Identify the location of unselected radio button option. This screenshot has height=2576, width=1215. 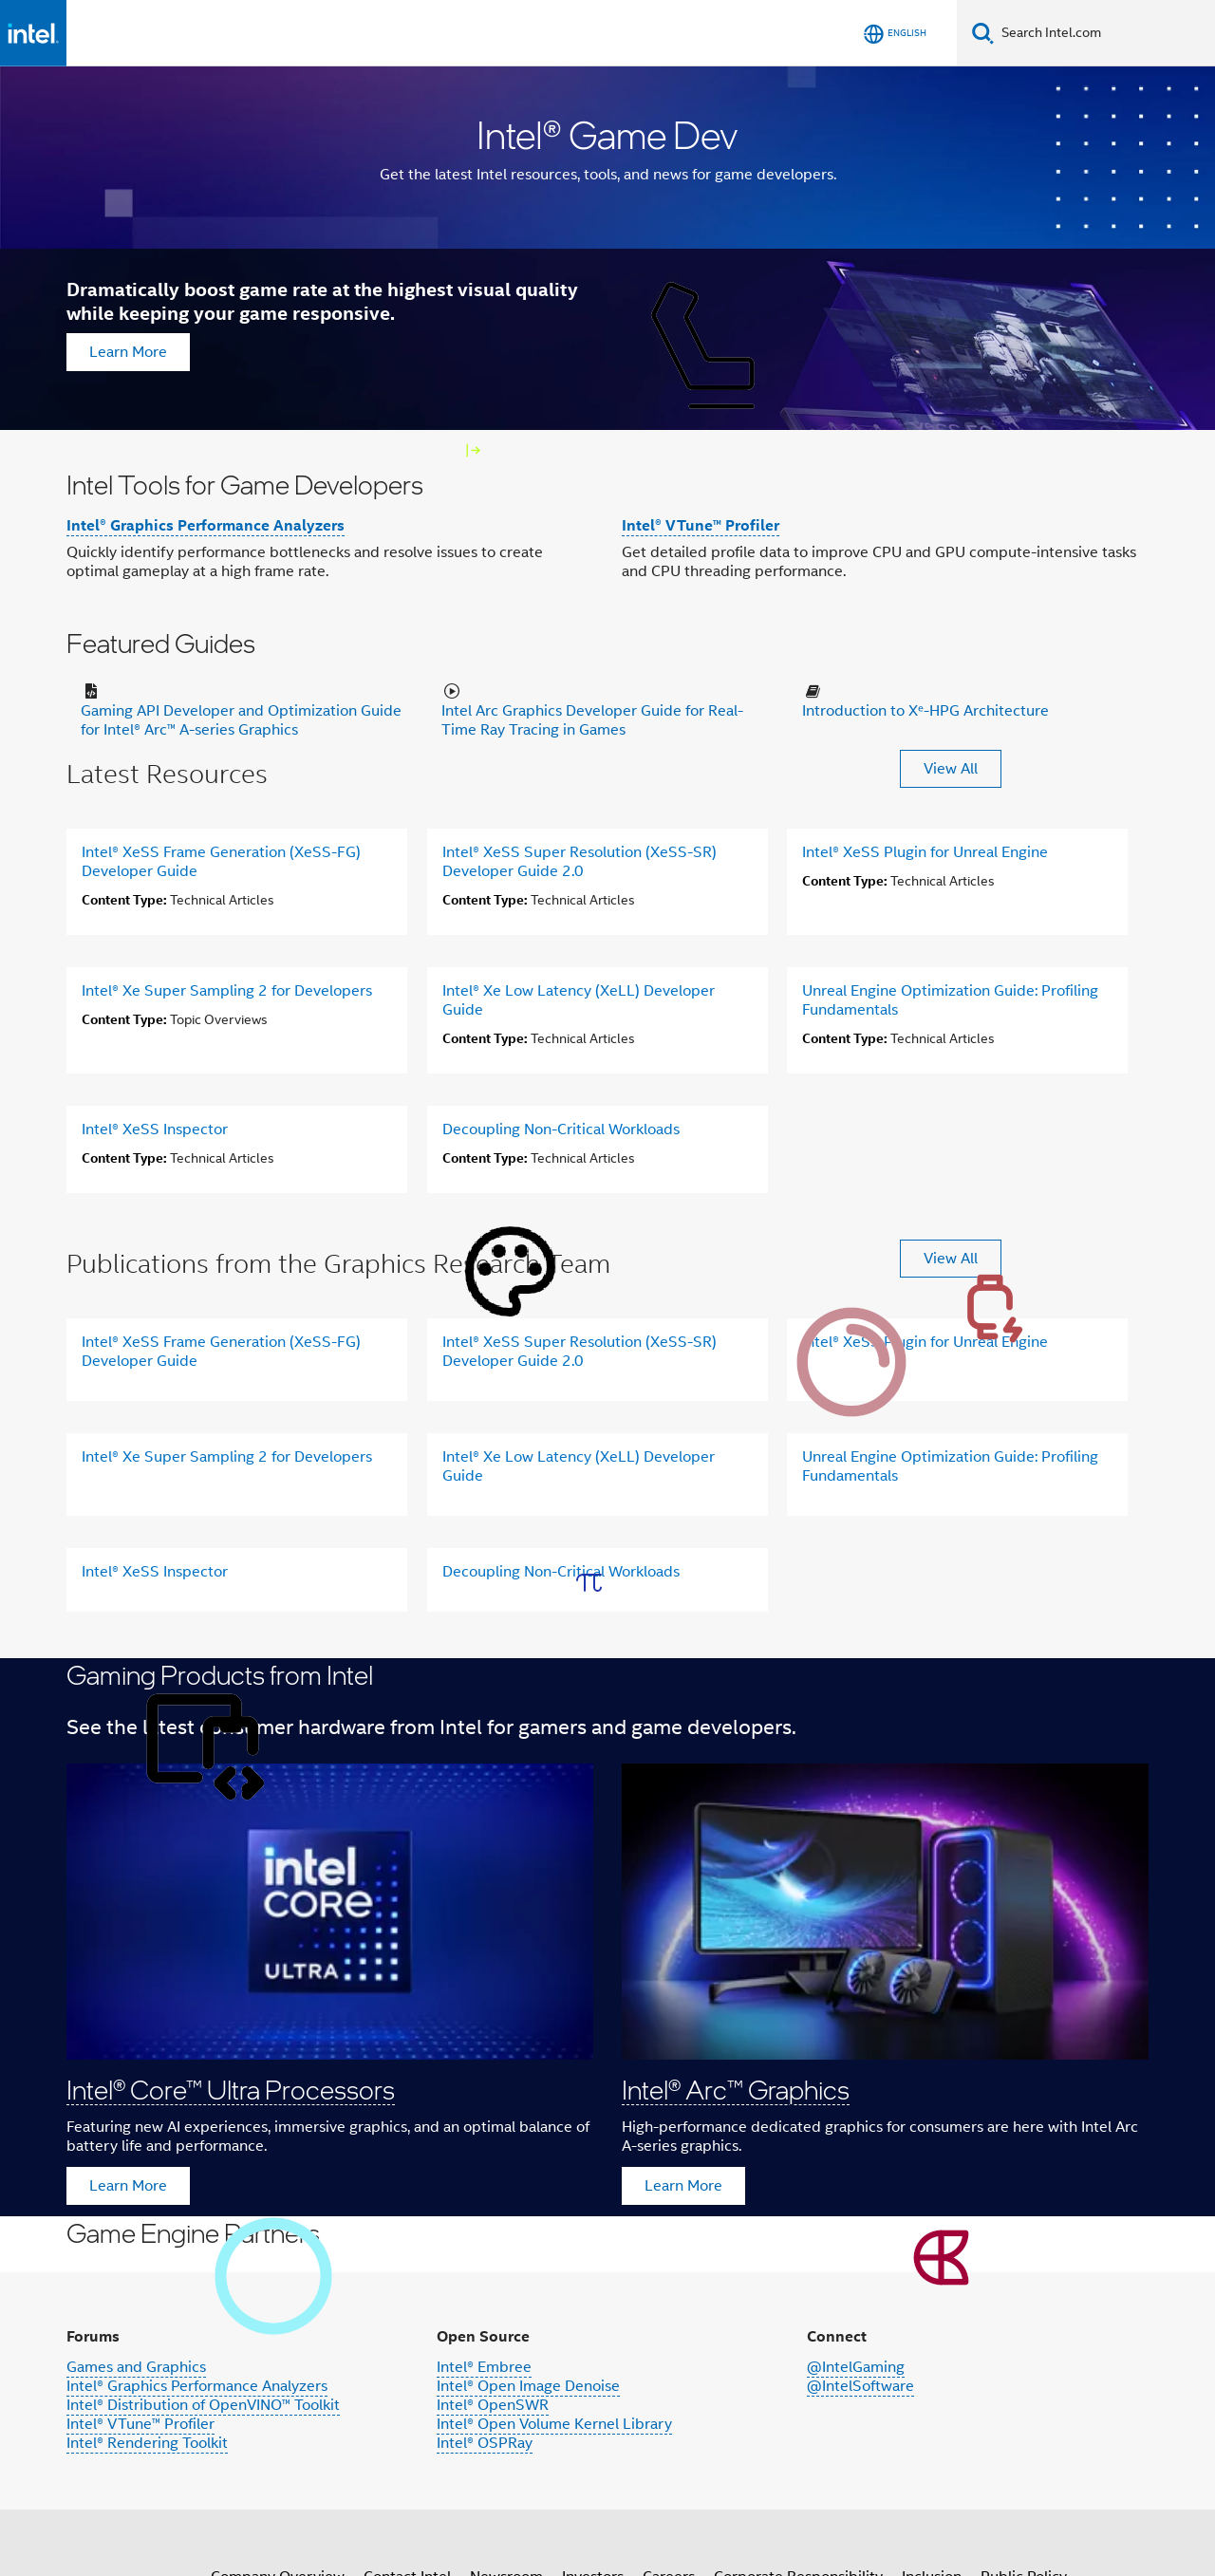
(273, 2276).